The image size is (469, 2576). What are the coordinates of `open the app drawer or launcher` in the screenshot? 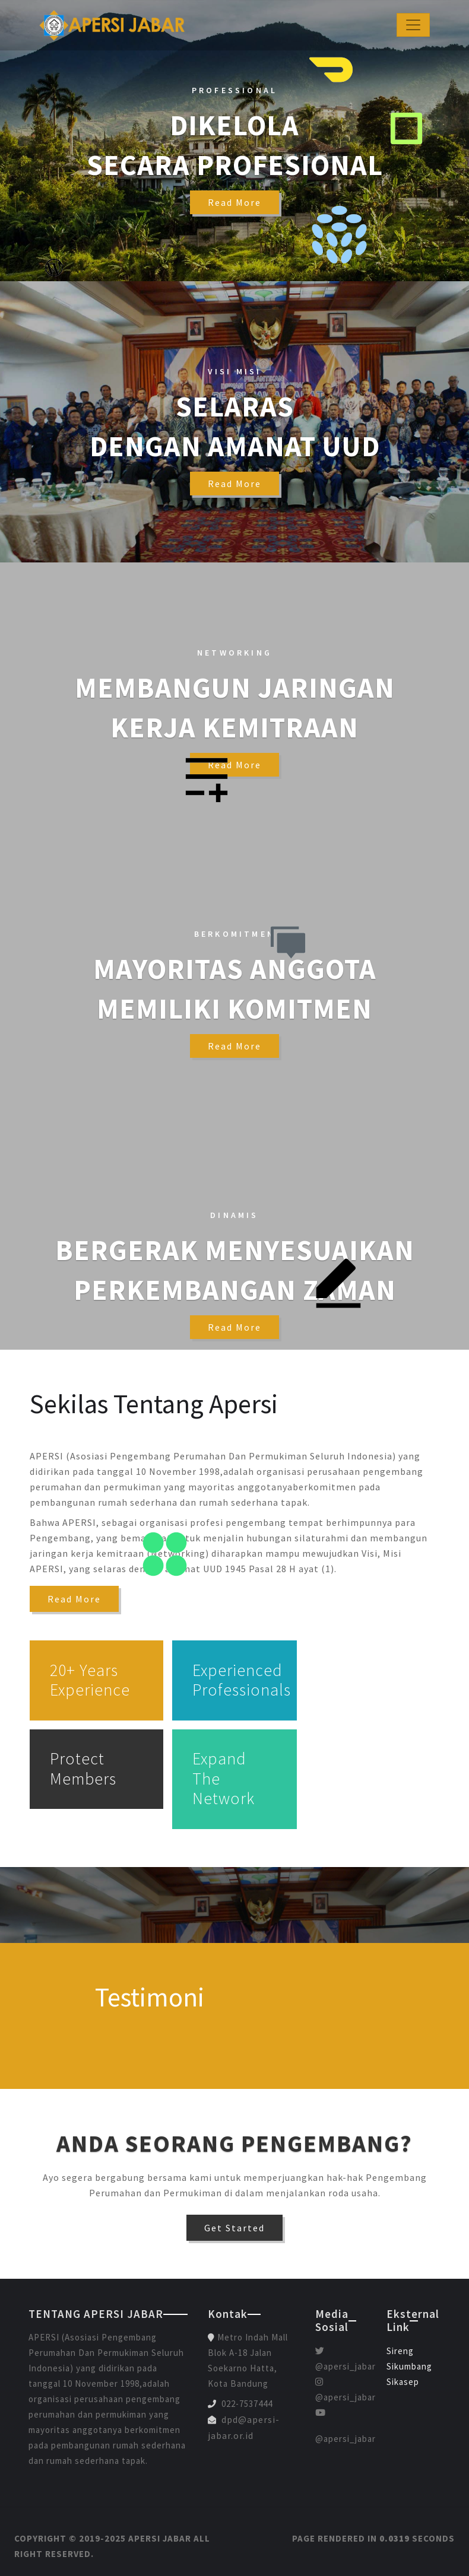 It's located at (164, 1554).